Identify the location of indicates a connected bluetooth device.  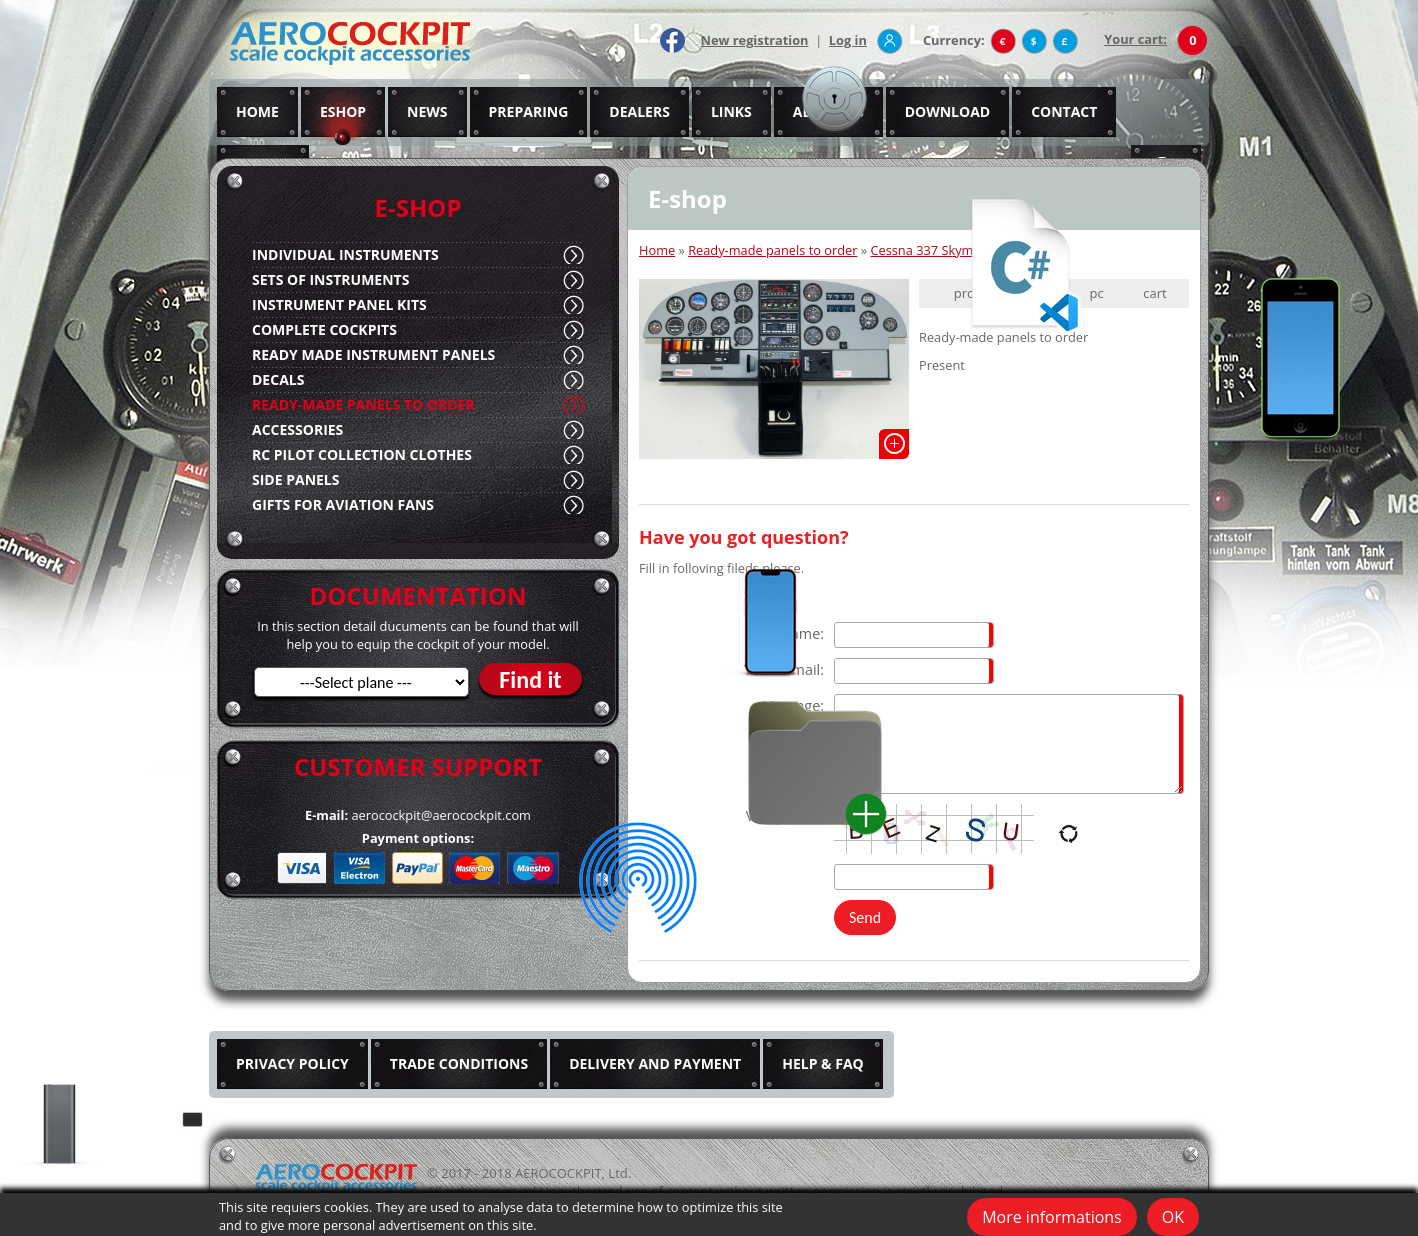
(192, 1119).